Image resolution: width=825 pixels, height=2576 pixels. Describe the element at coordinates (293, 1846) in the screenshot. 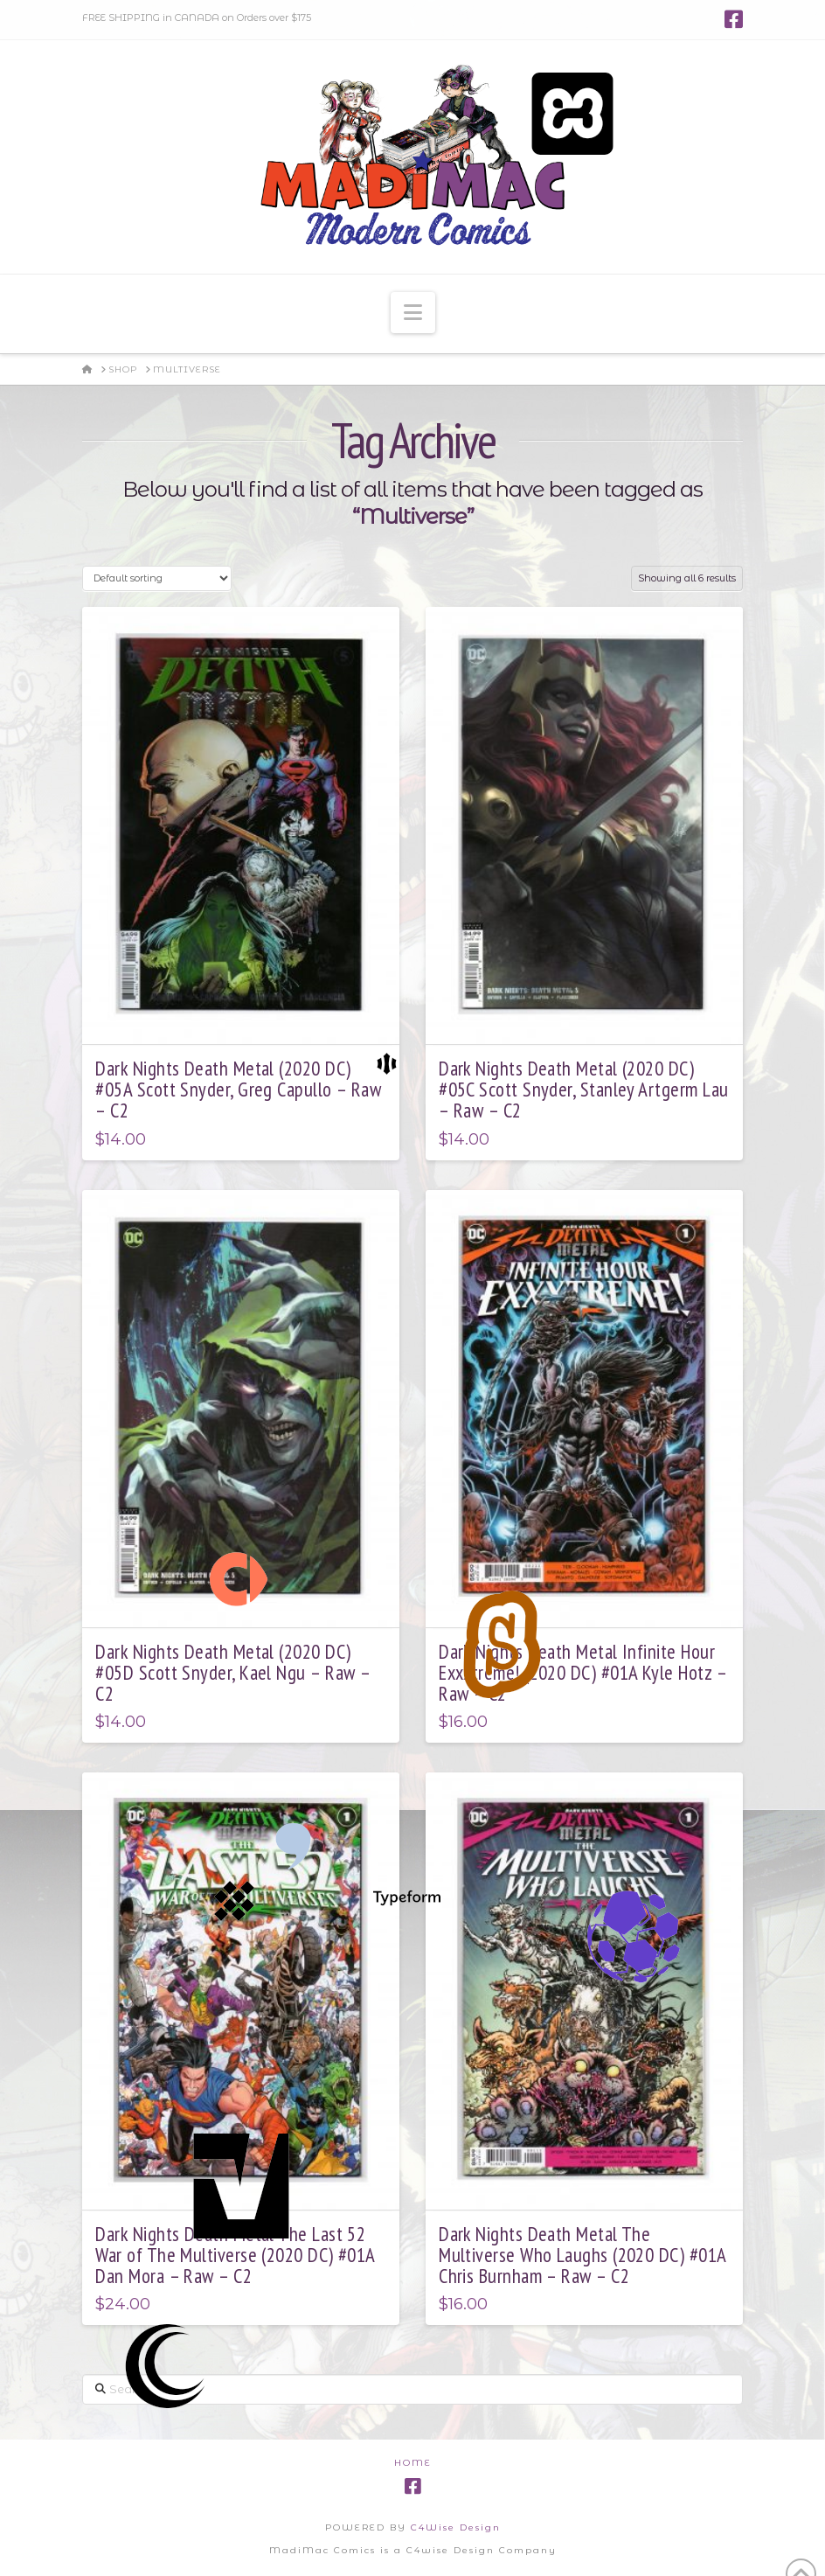

I see `open the Monoprix app or website` at that location.